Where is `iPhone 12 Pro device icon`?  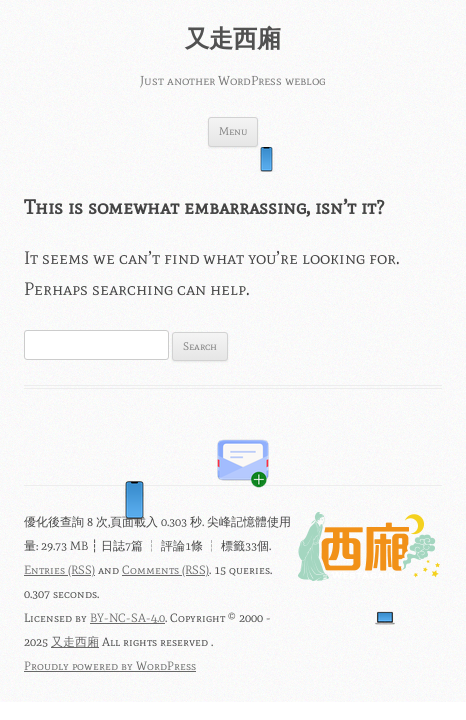 iPhone 12 Pro device icon is located at coordinates (266, 159).